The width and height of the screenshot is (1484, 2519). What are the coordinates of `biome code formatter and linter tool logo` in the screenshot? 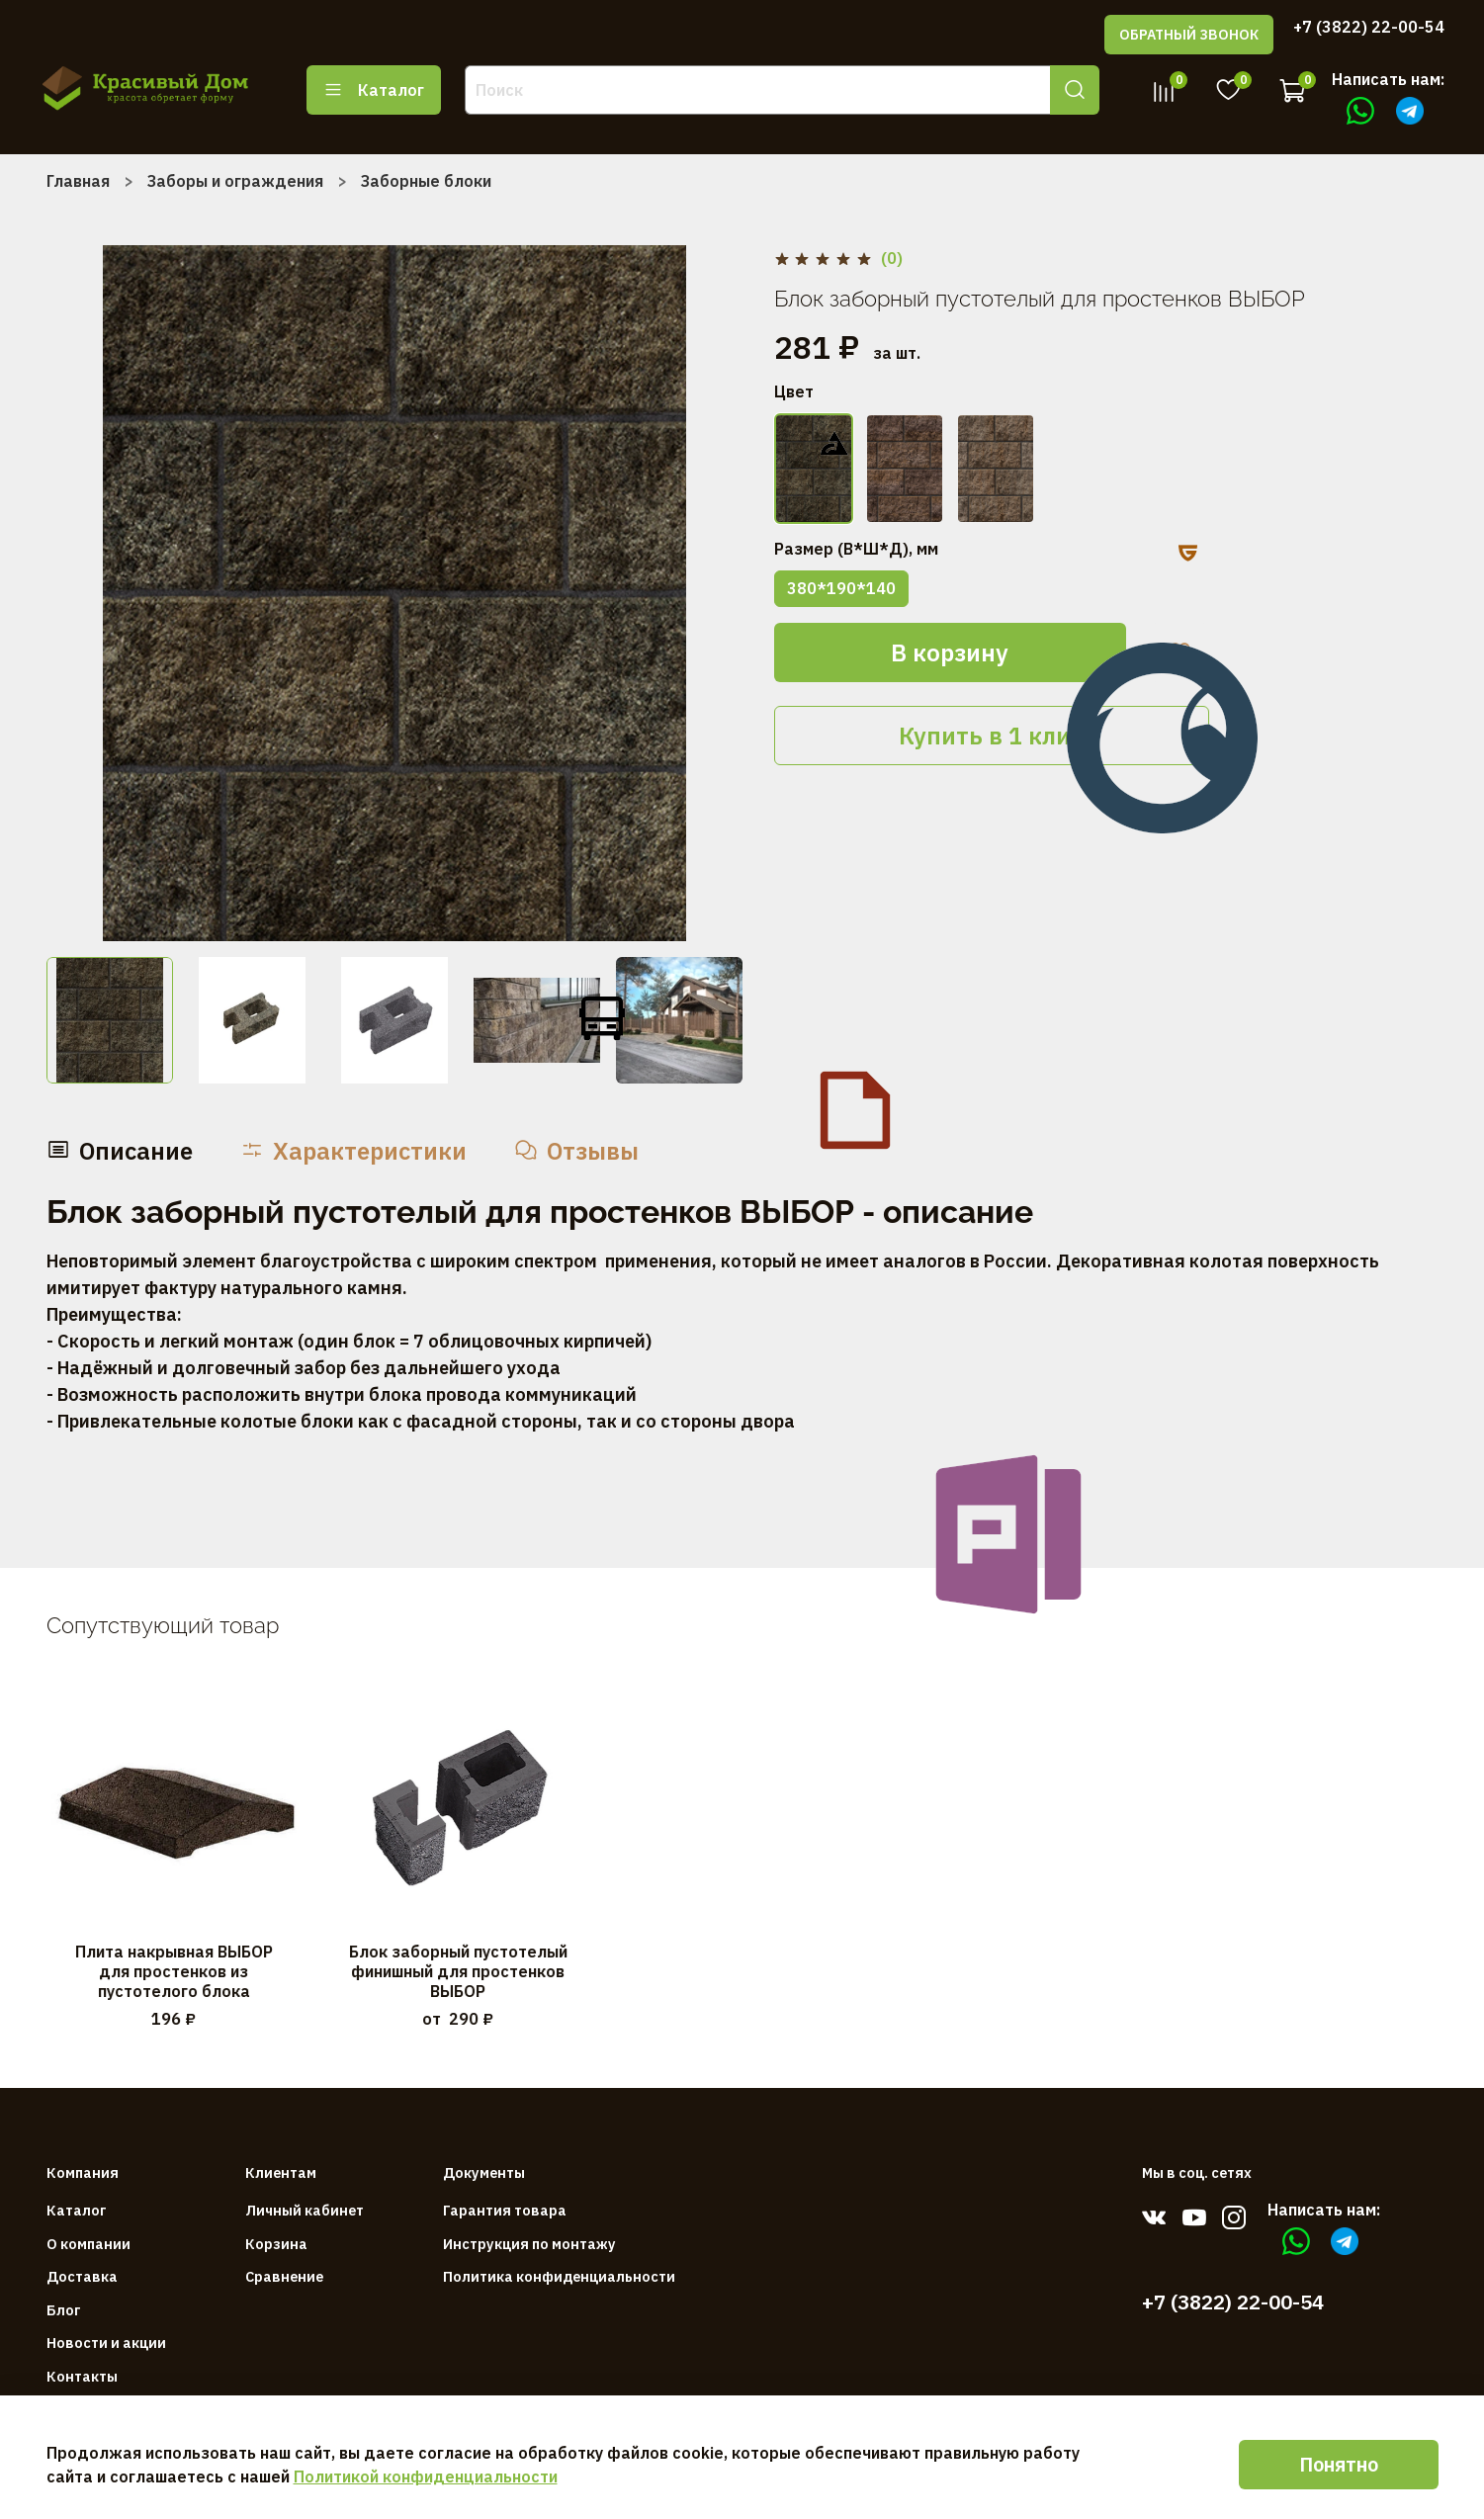 It's located at (834, 443).